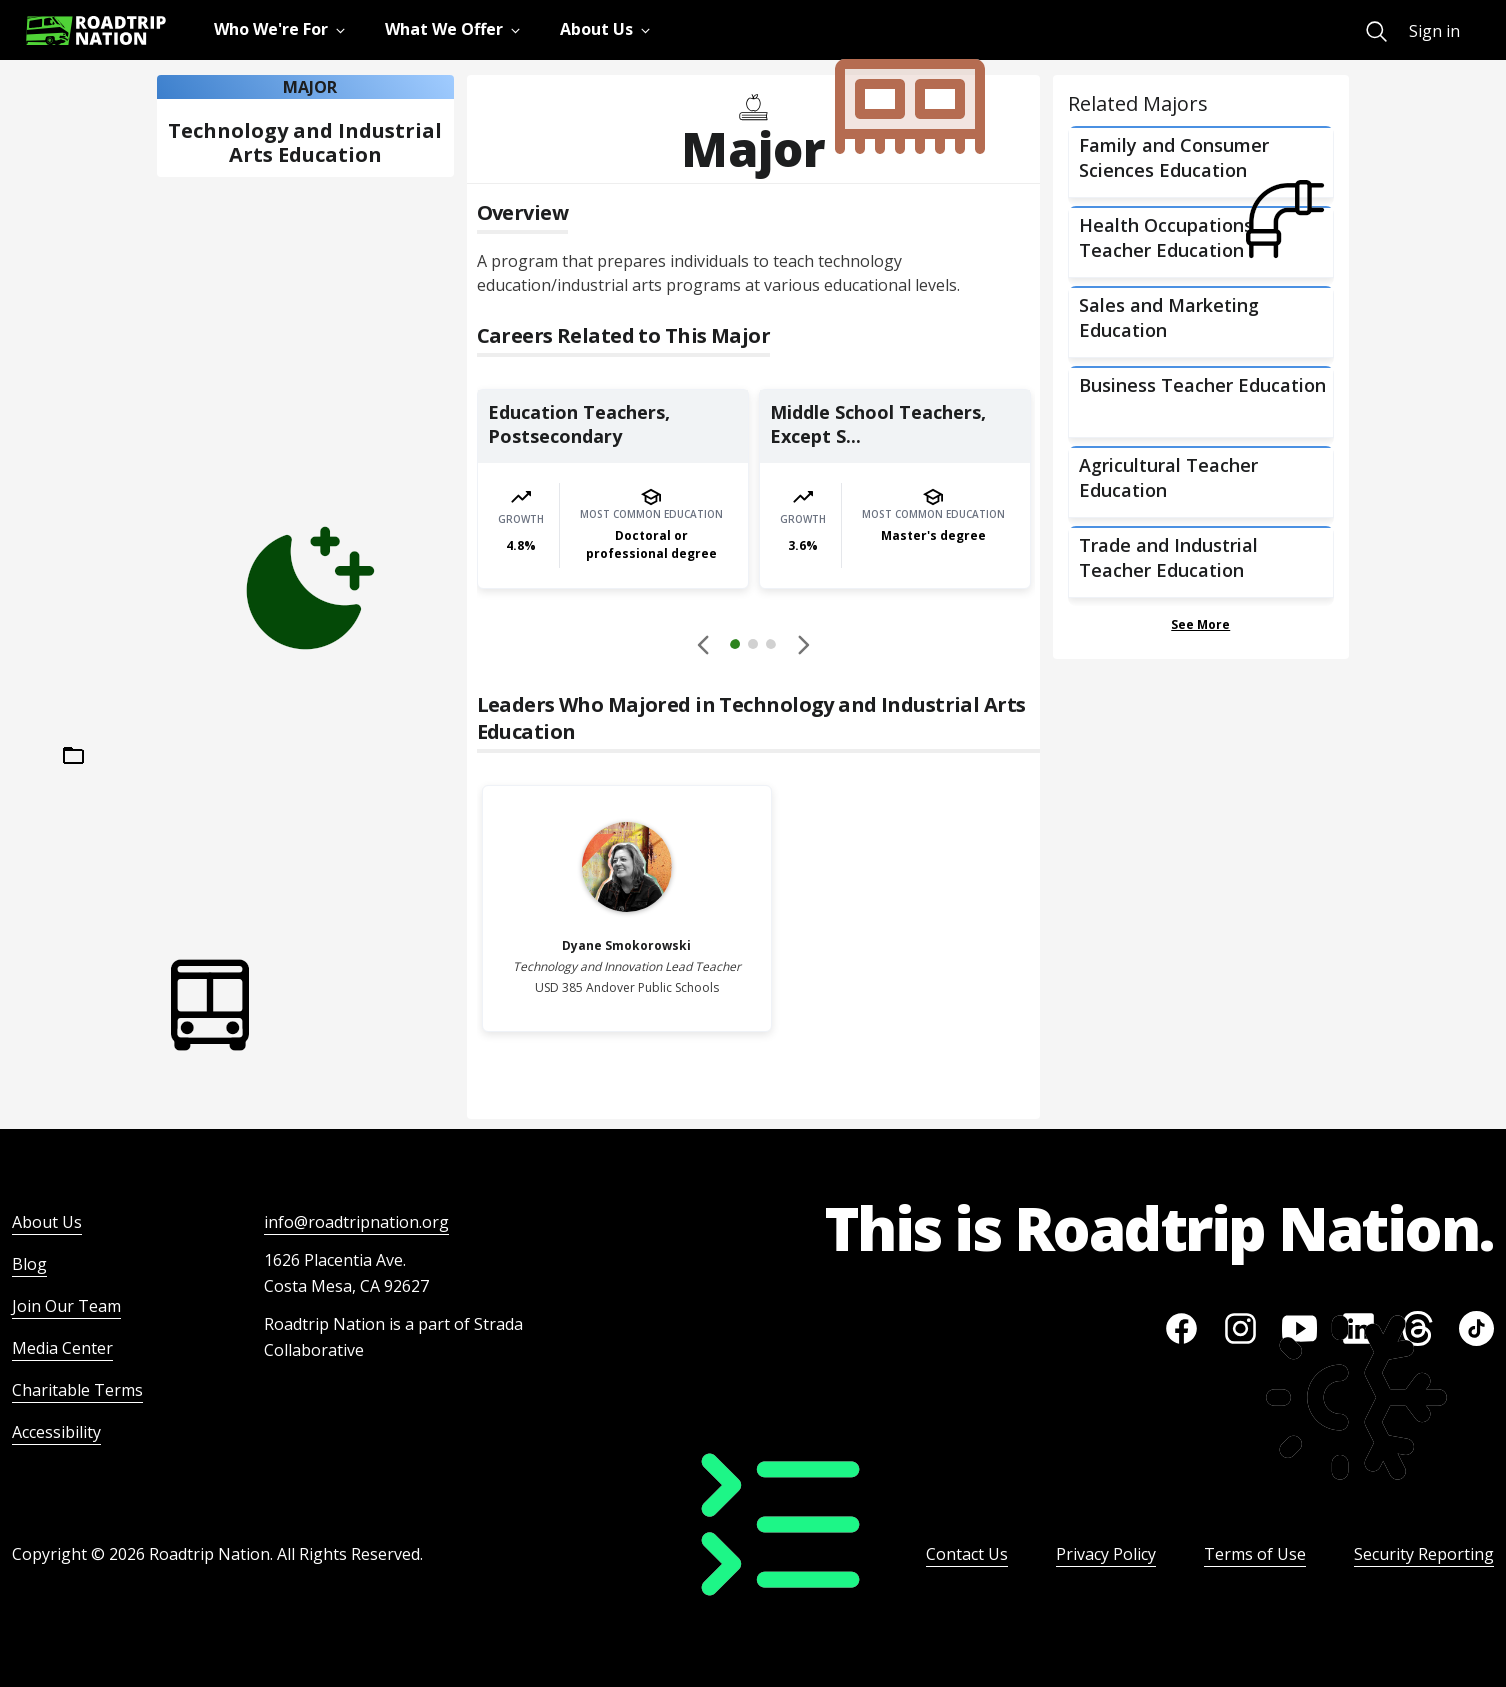 The height and width of the screenshot is (1687, 1506). What do you see at coordinates (305, 590) in the screenshot?
I see `toggle dark mode or night theme` at bounding box center [305, 590].